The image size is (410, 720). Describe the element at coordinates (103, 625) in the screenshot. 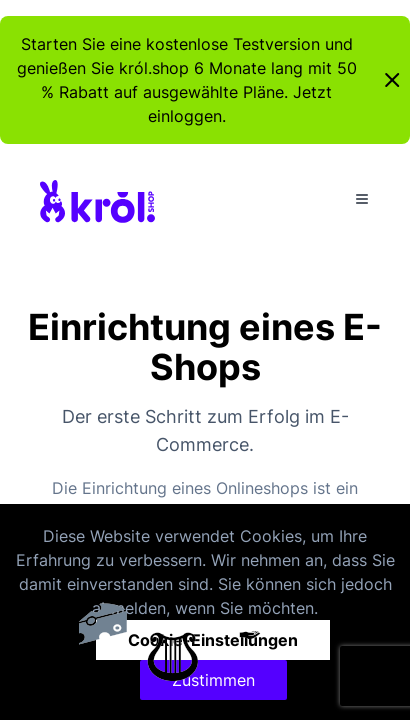

I see `cheese or dairy food item in a game inventory` at that location.